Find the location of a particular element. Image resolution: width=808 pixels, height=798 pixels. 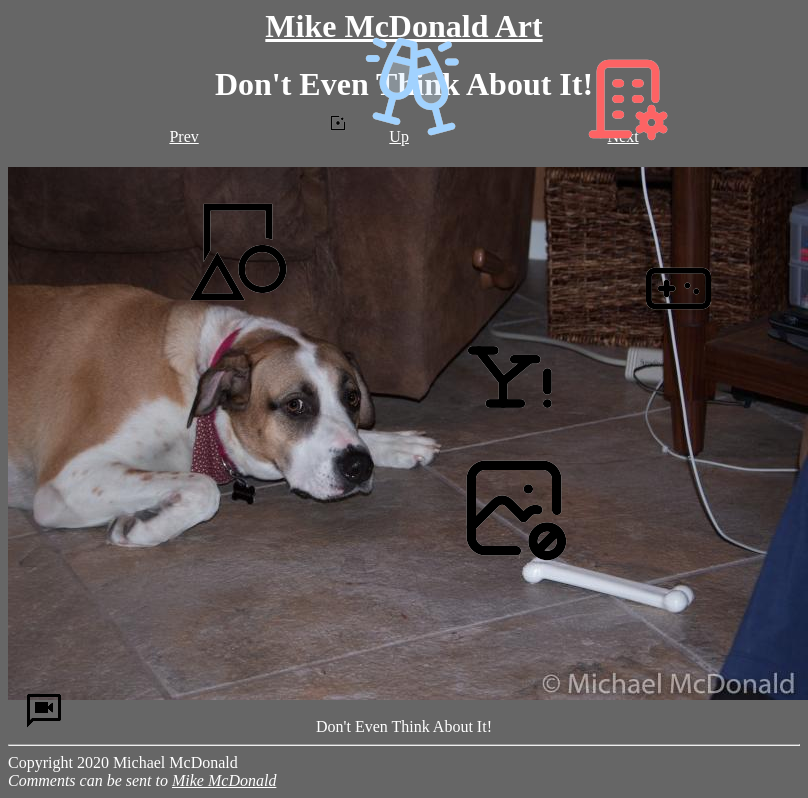

cancel image upload is located at coordinates (514, 508).